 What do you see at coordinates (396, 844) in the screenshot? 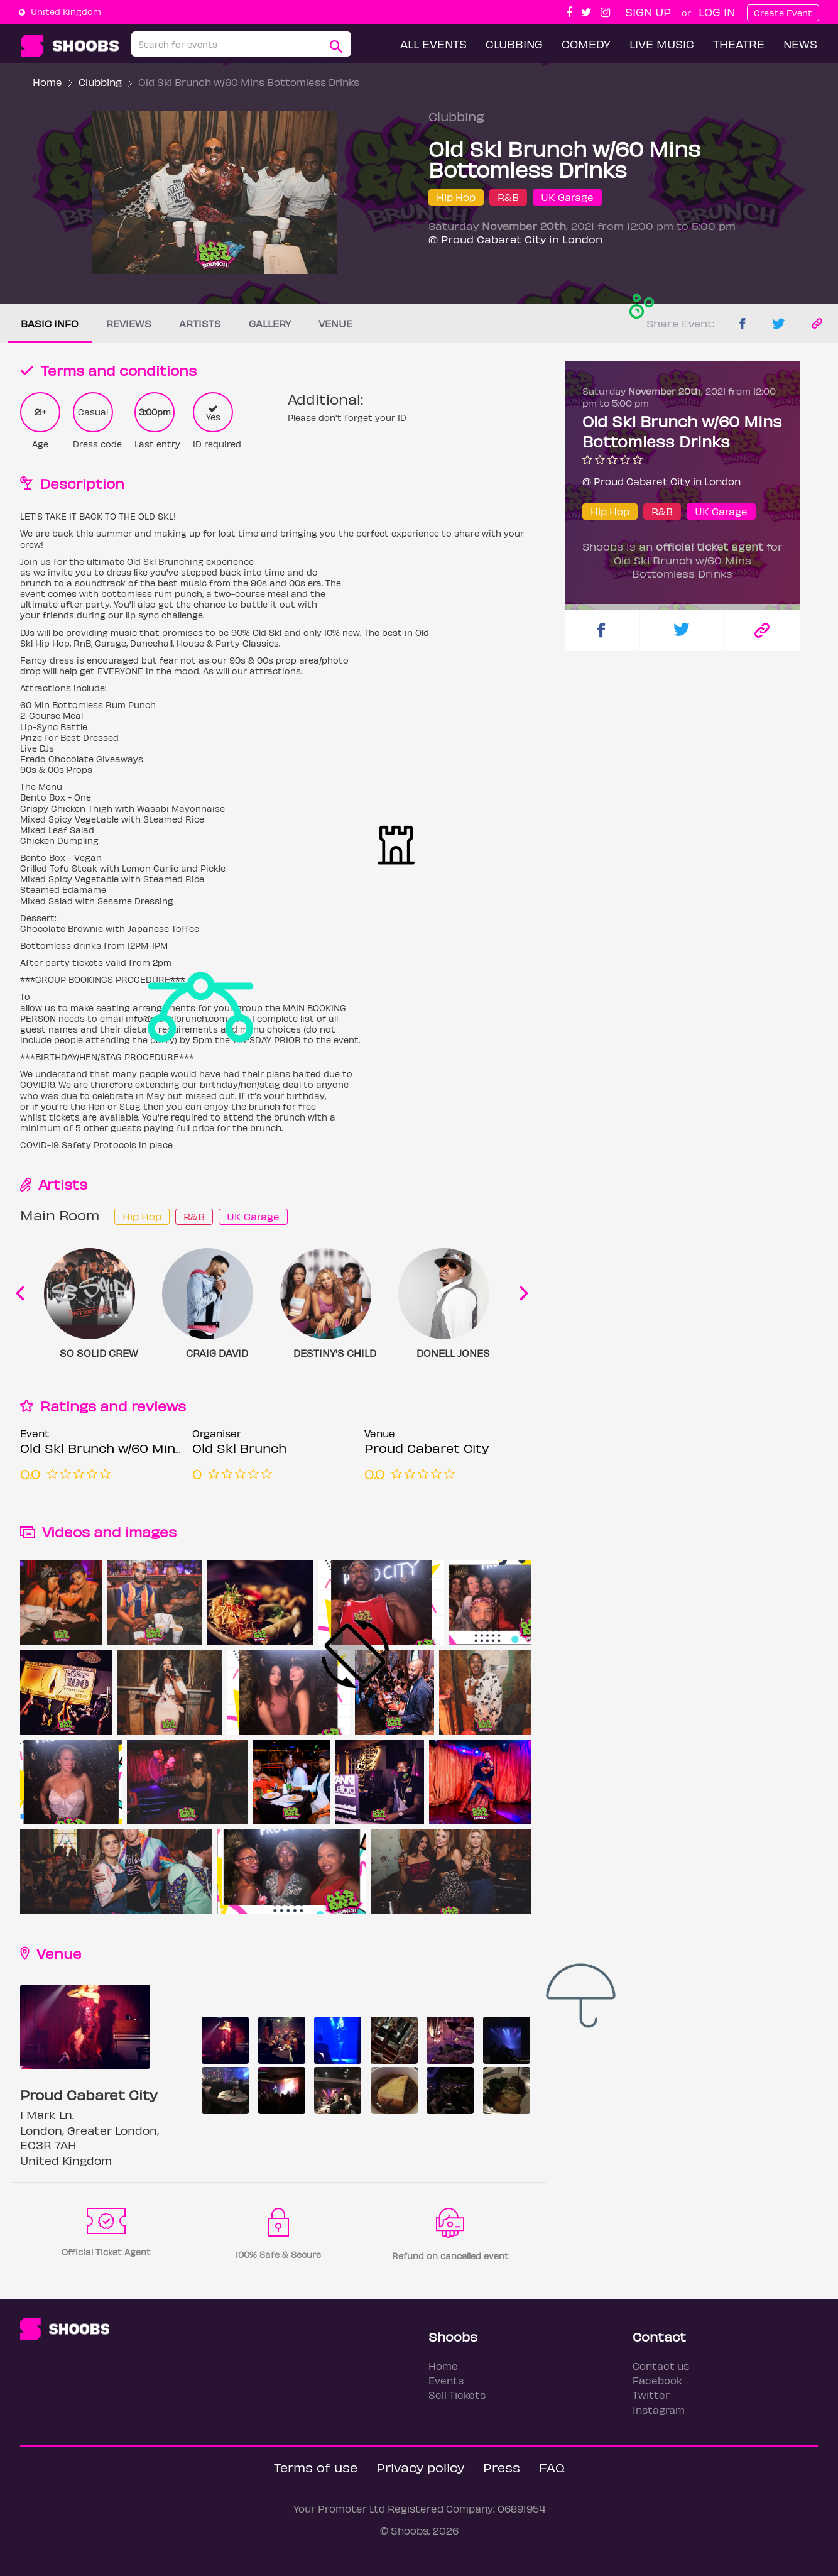
I see `access castle or fortress-themed content` at bounding box center [396, 844].